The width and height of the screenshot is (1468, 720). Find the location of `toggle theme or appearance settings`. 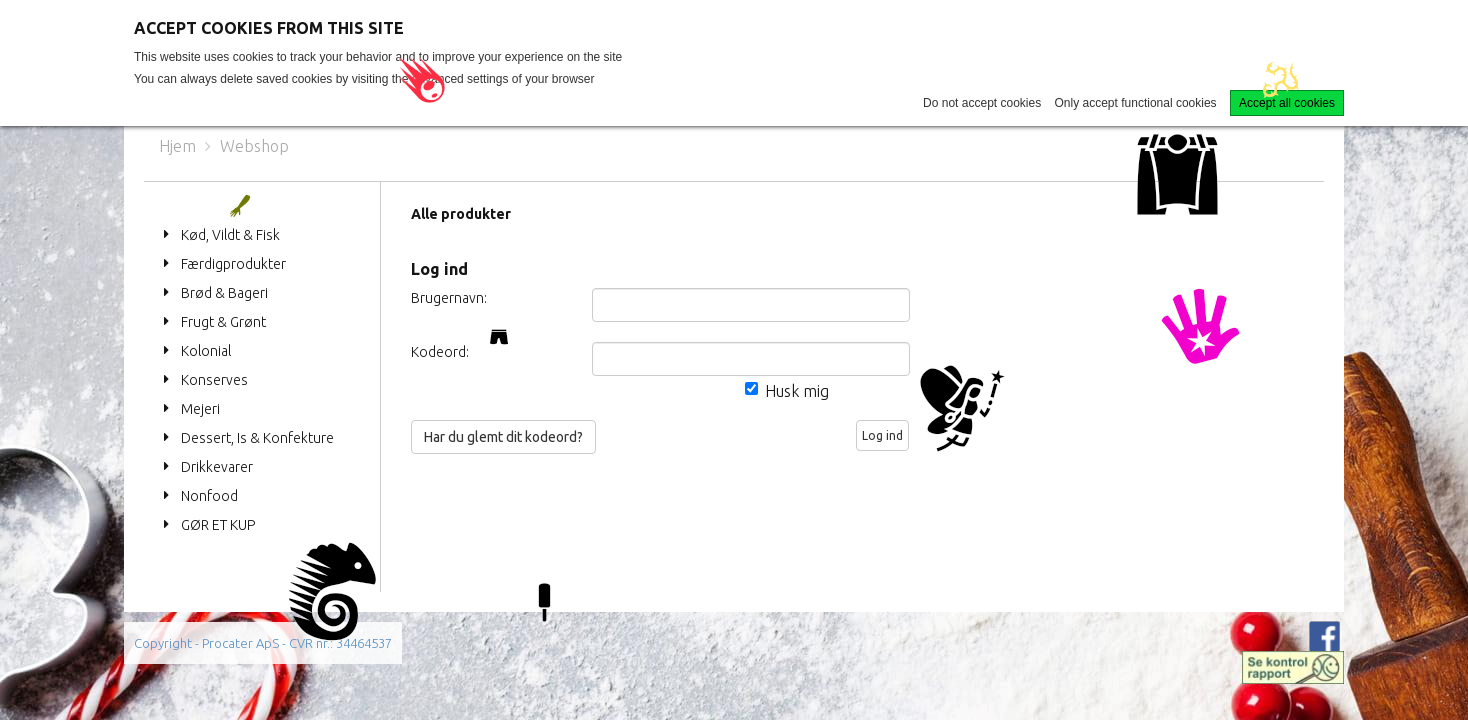

toggle theme or appearance settings is located at coordinates (332, 591).